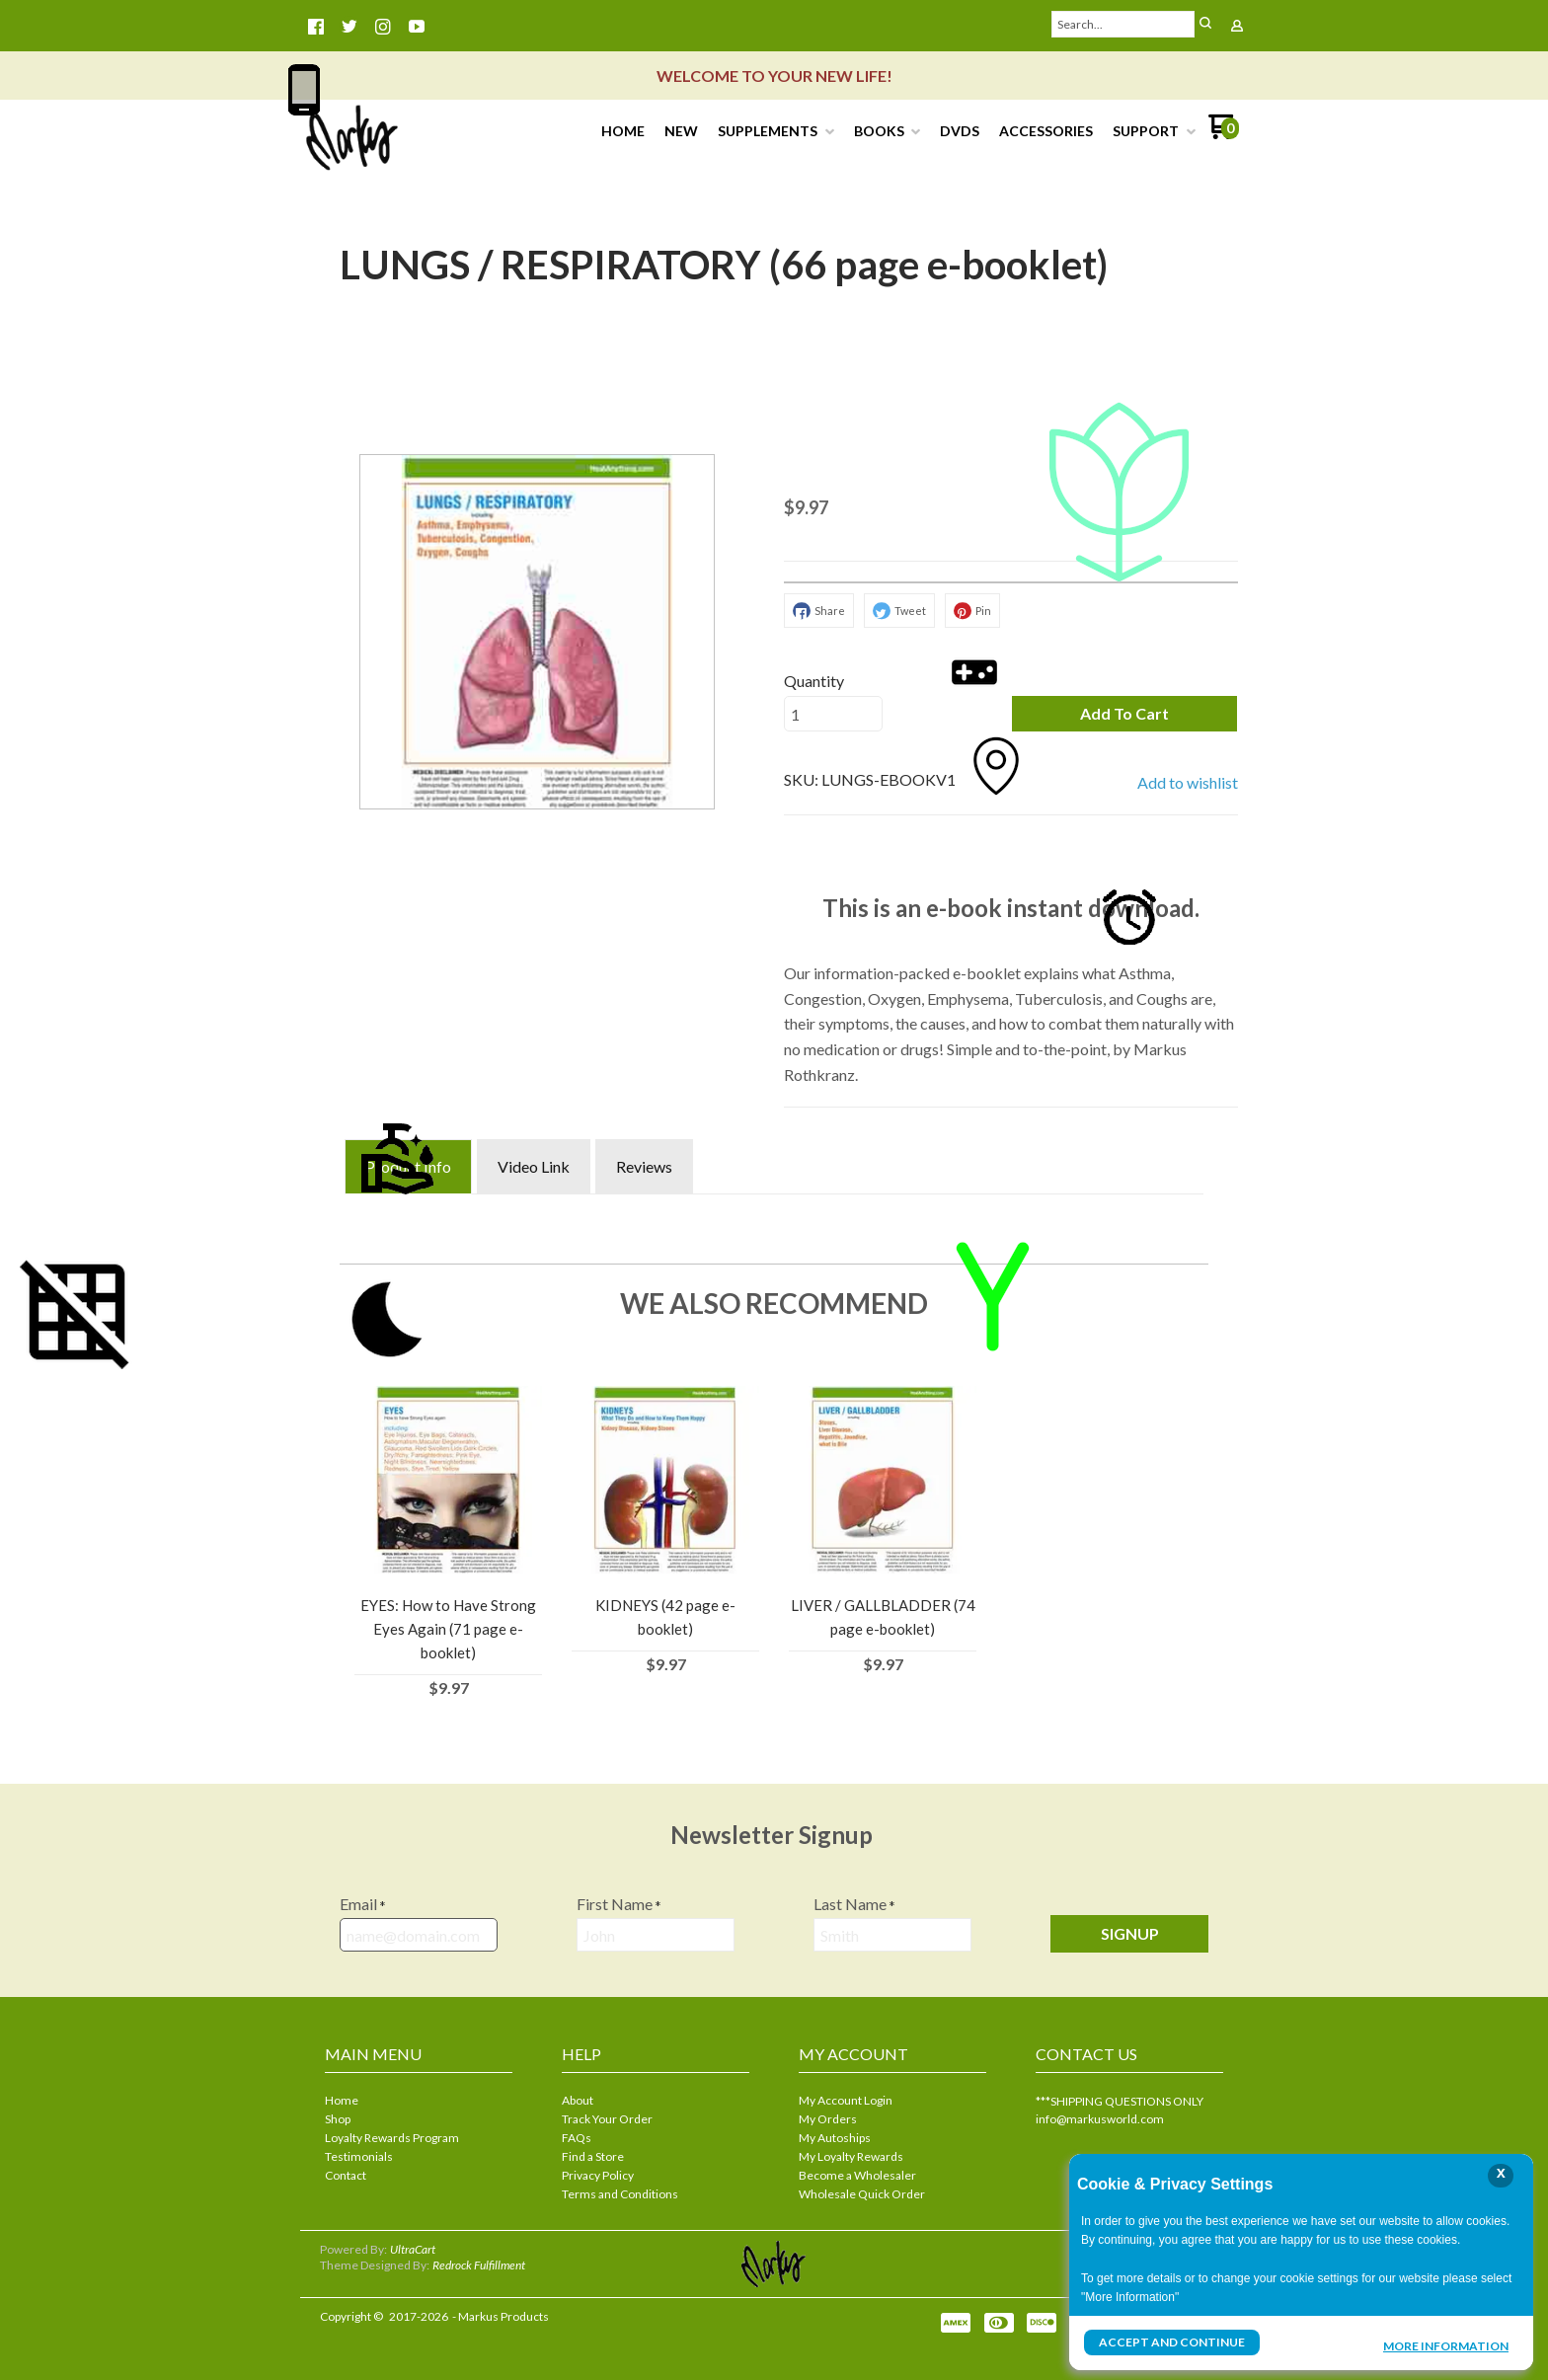 This screenshot has width=1548, height=2380. What do you see at coordinates (77, 1312) in the screenshot?
I see `disable grid view` at bounding box center [77, 1312].